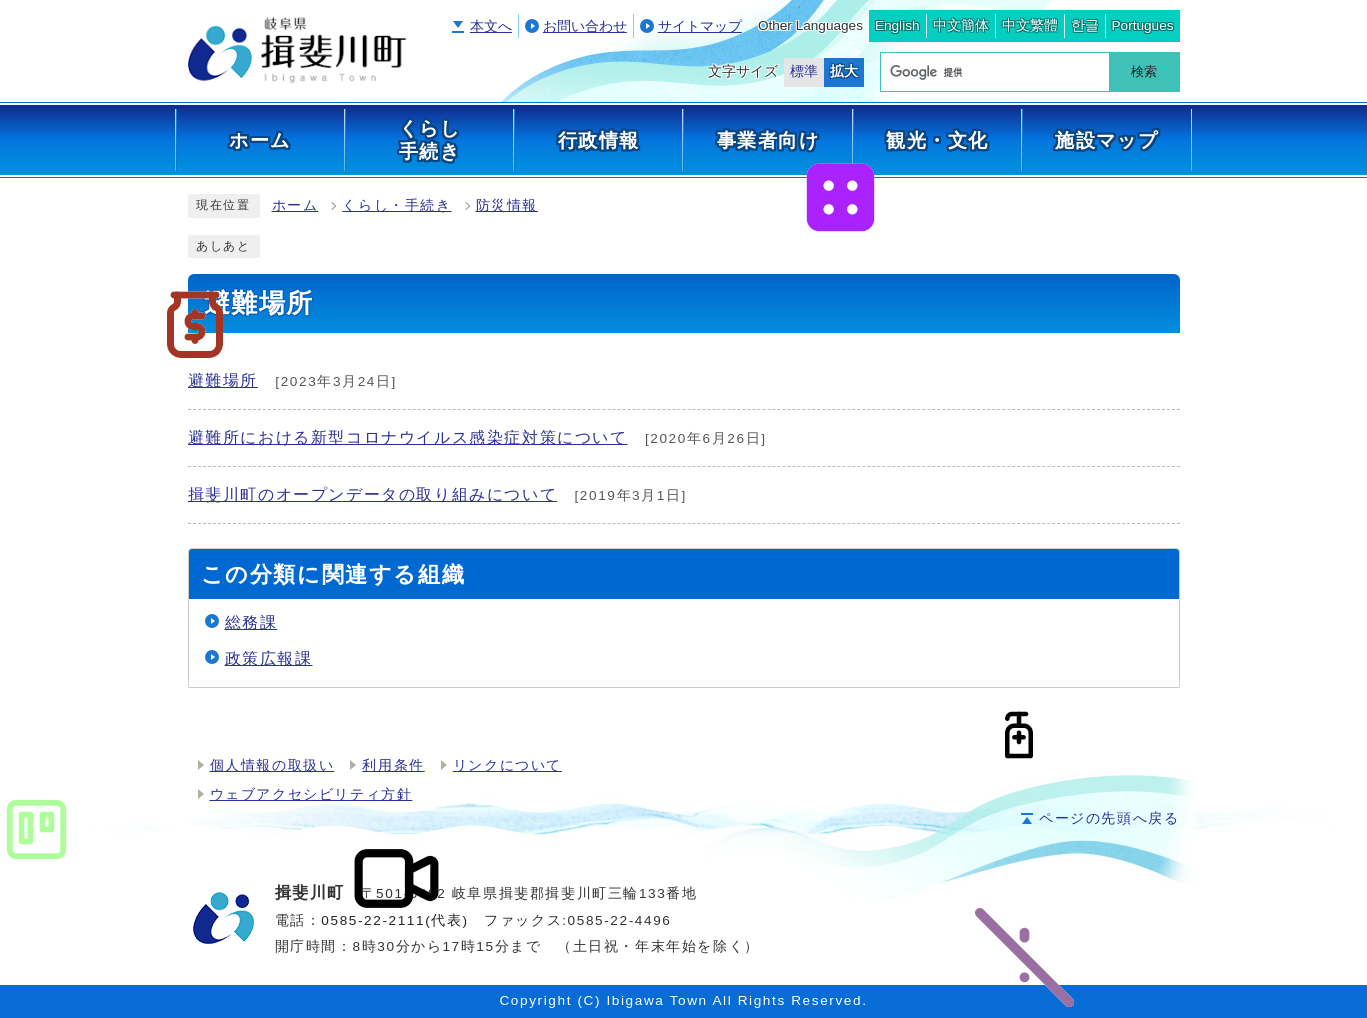 Image resolution: width=1367 pixels, height=1018 pixels. What do you see at coordinates (840, 197) in the screenshot?
I see `roll or randomize with a value of four` at bounding box center [840, 197].